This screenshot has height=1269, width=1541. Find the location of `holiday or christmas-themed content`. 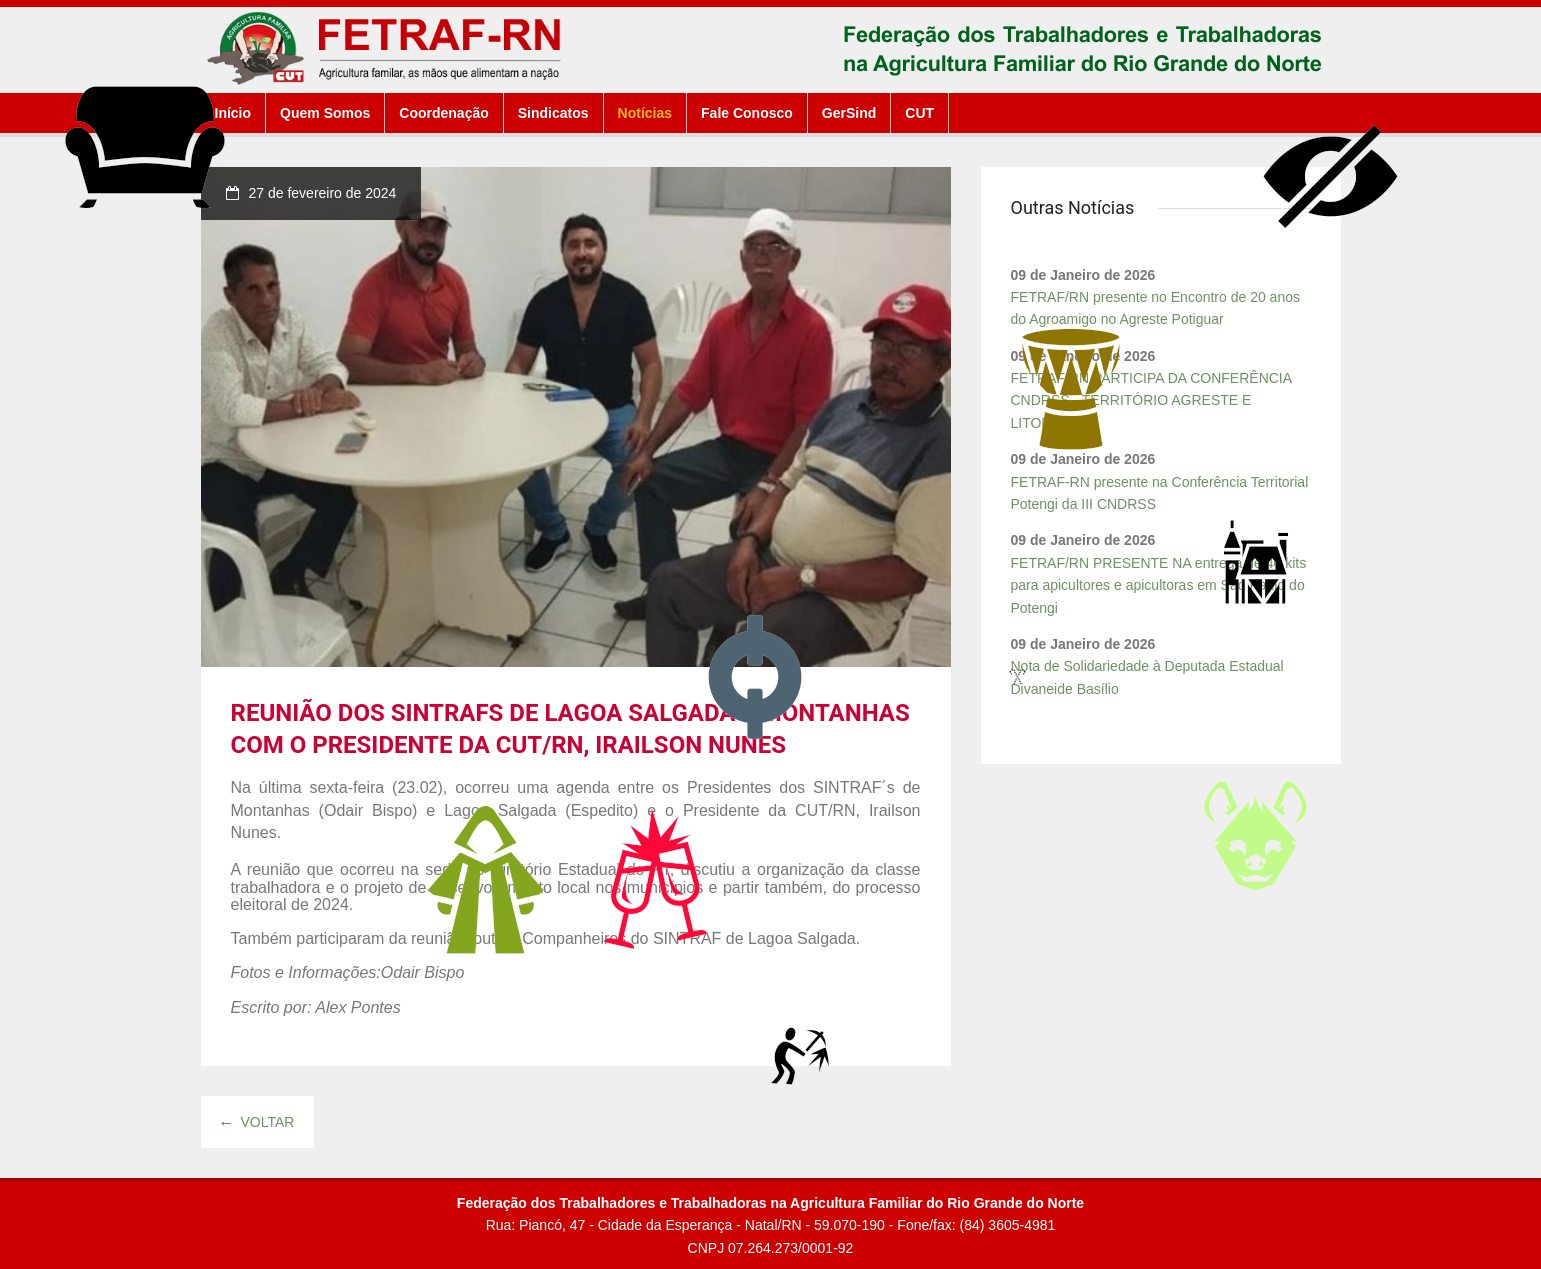

holiday or christmas-themed content is located at coordinates (1017, 676).